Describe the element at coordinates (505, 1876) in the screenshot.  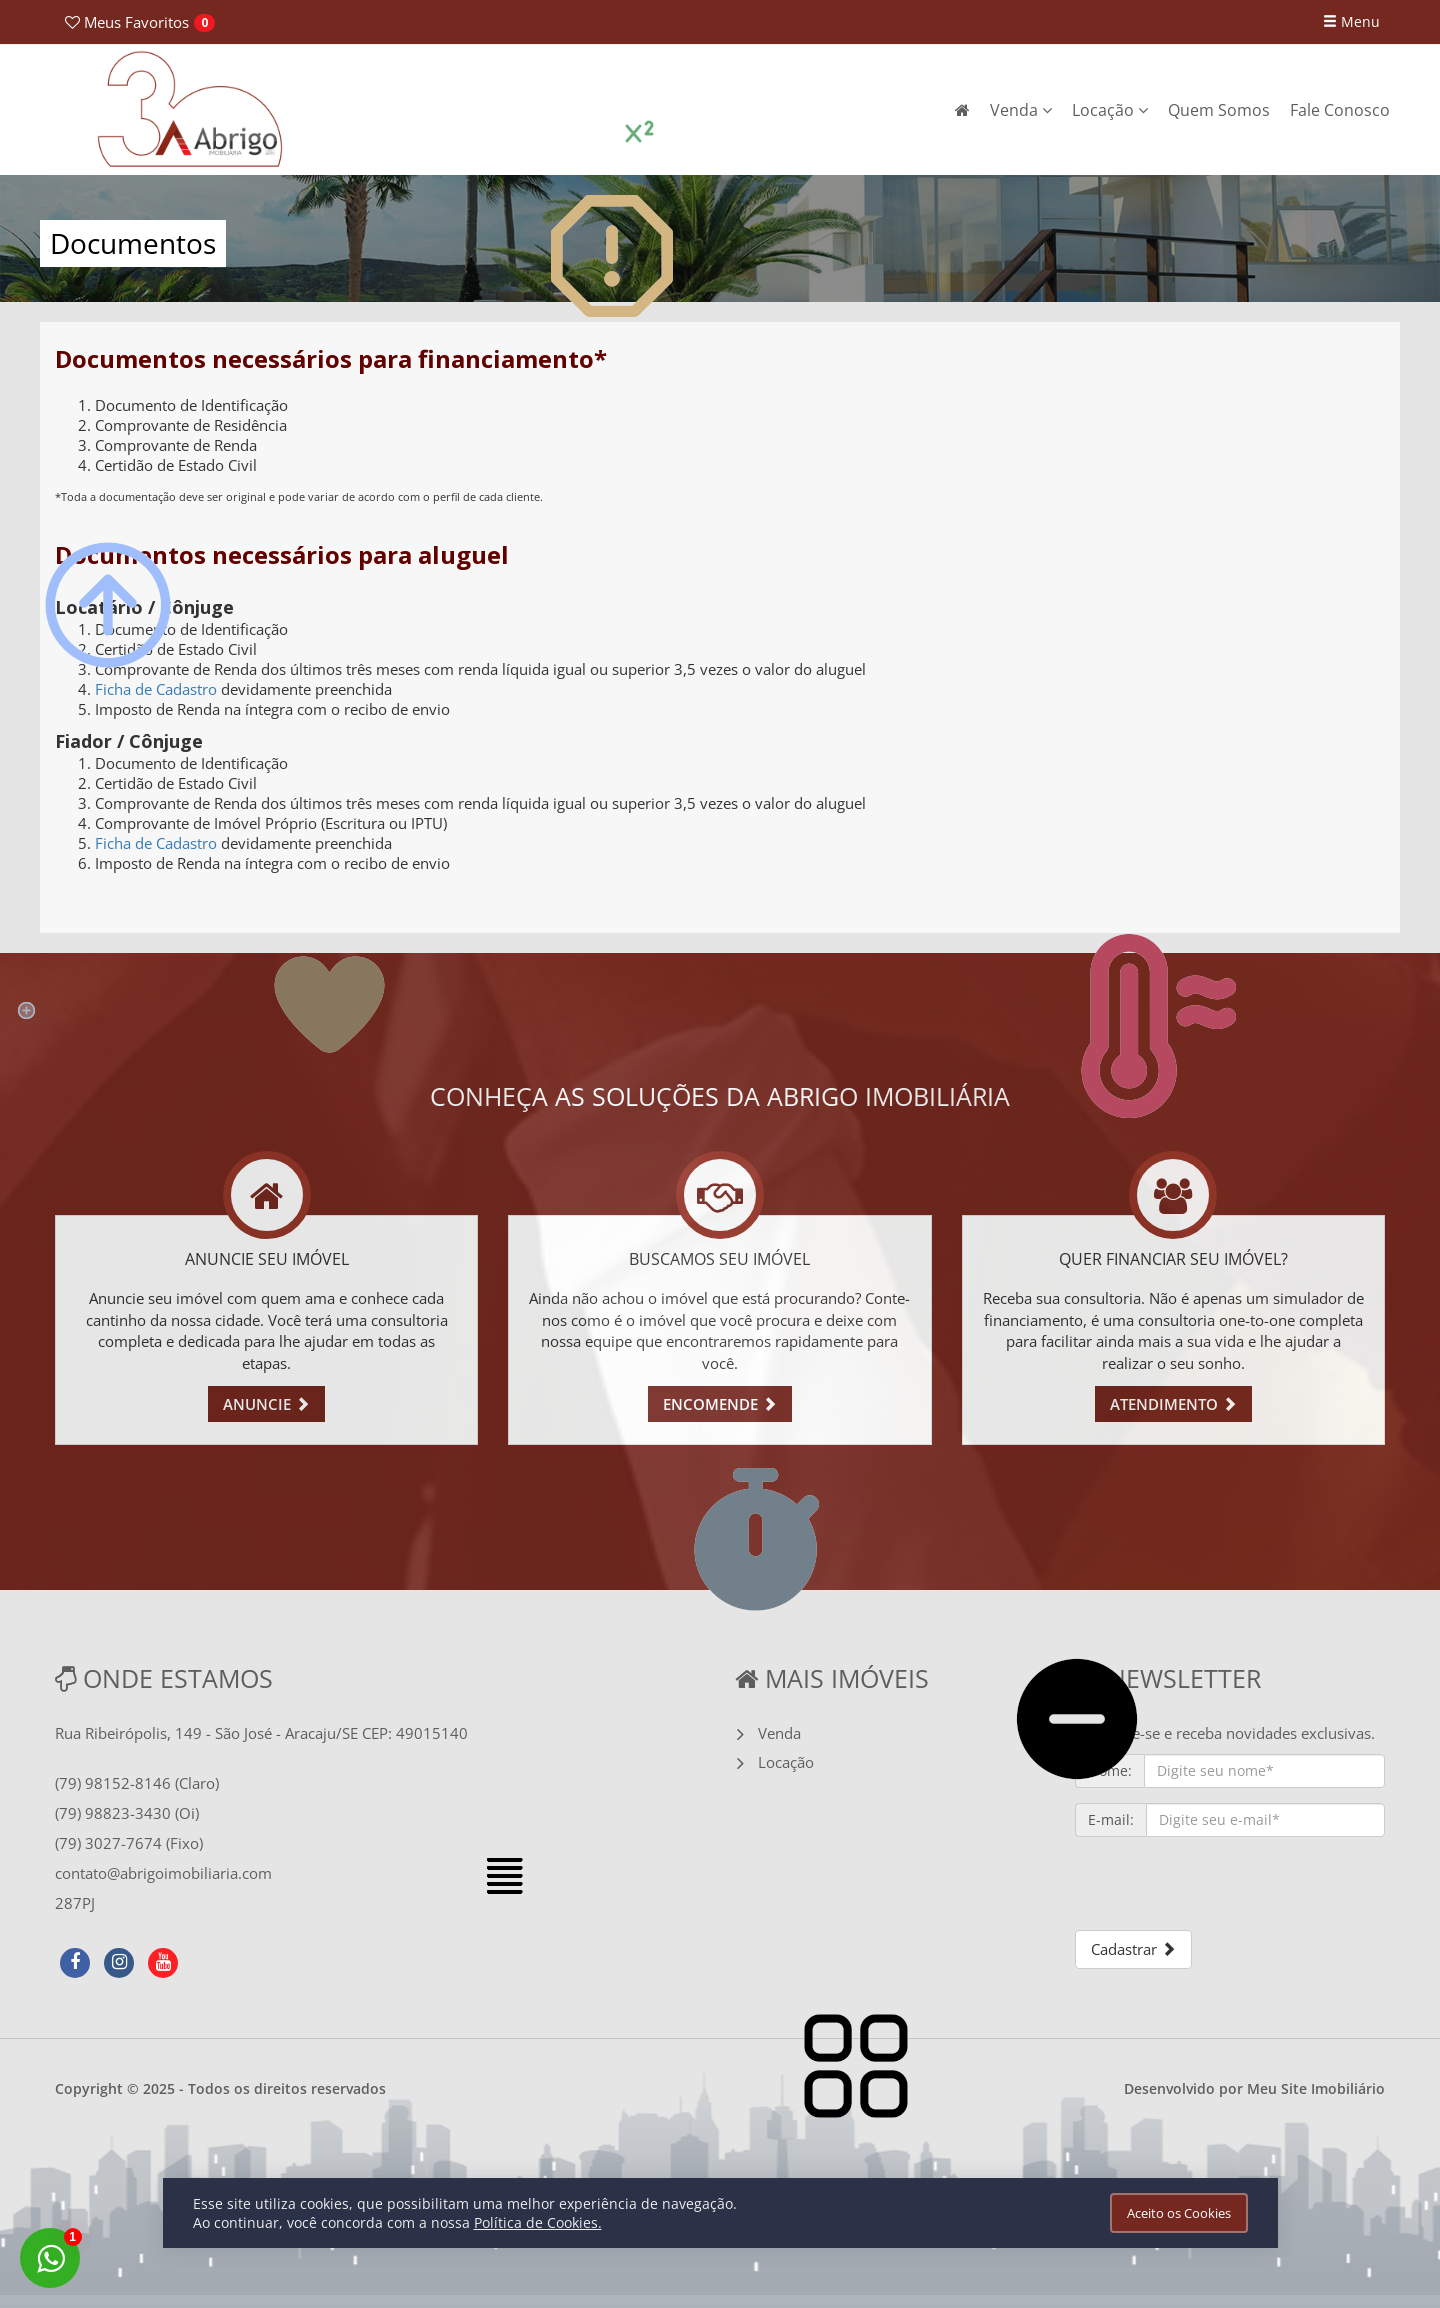
I see `justify text alignment` at that location.